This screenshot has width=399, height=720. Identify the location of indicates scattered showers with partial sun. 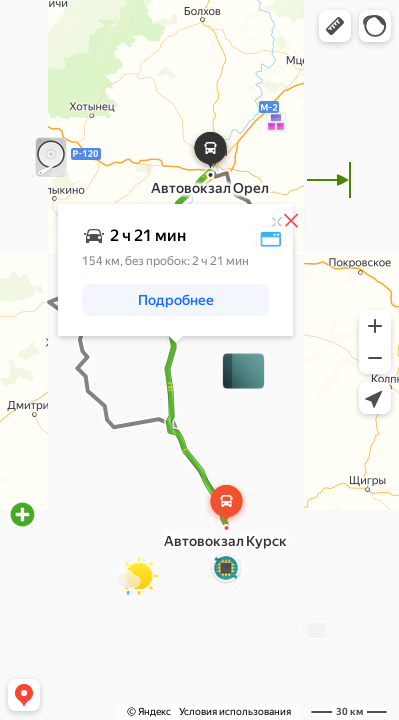
(137, 576).